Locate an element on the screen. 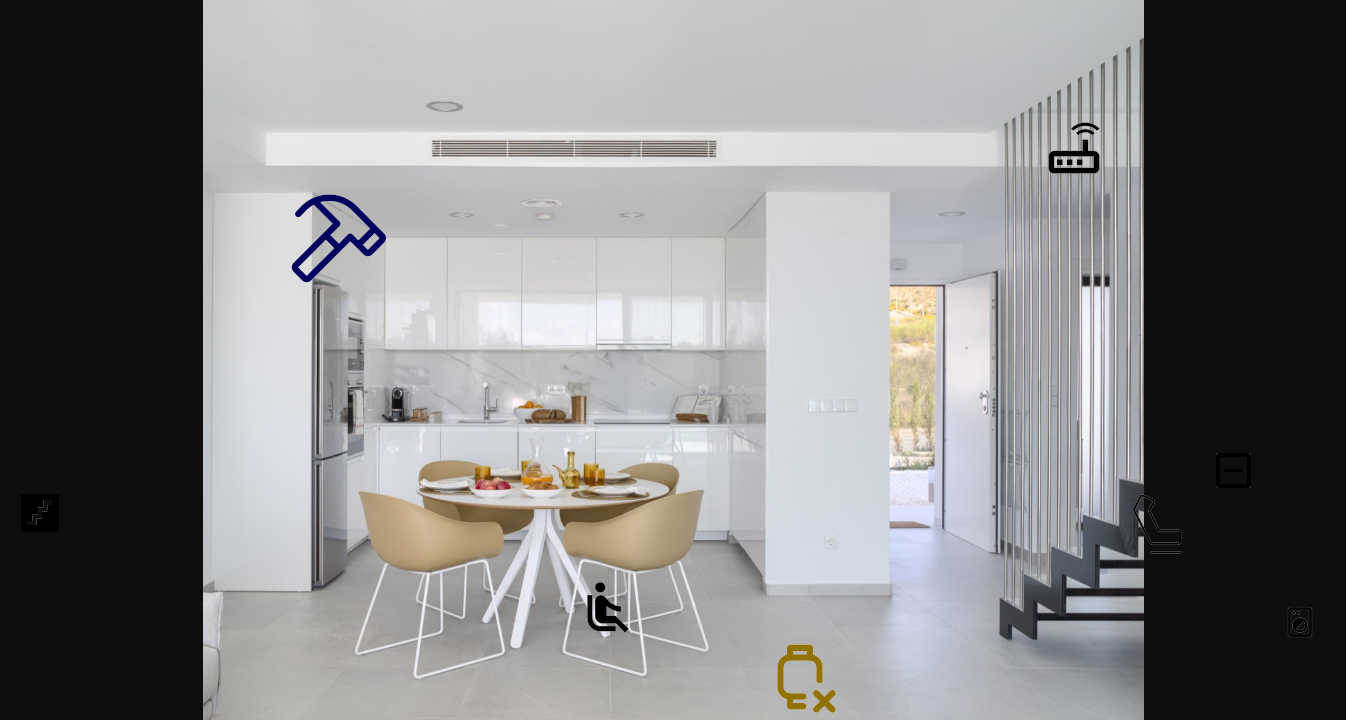  indicates partial selection in a list is located at coordinates (1233, 470).